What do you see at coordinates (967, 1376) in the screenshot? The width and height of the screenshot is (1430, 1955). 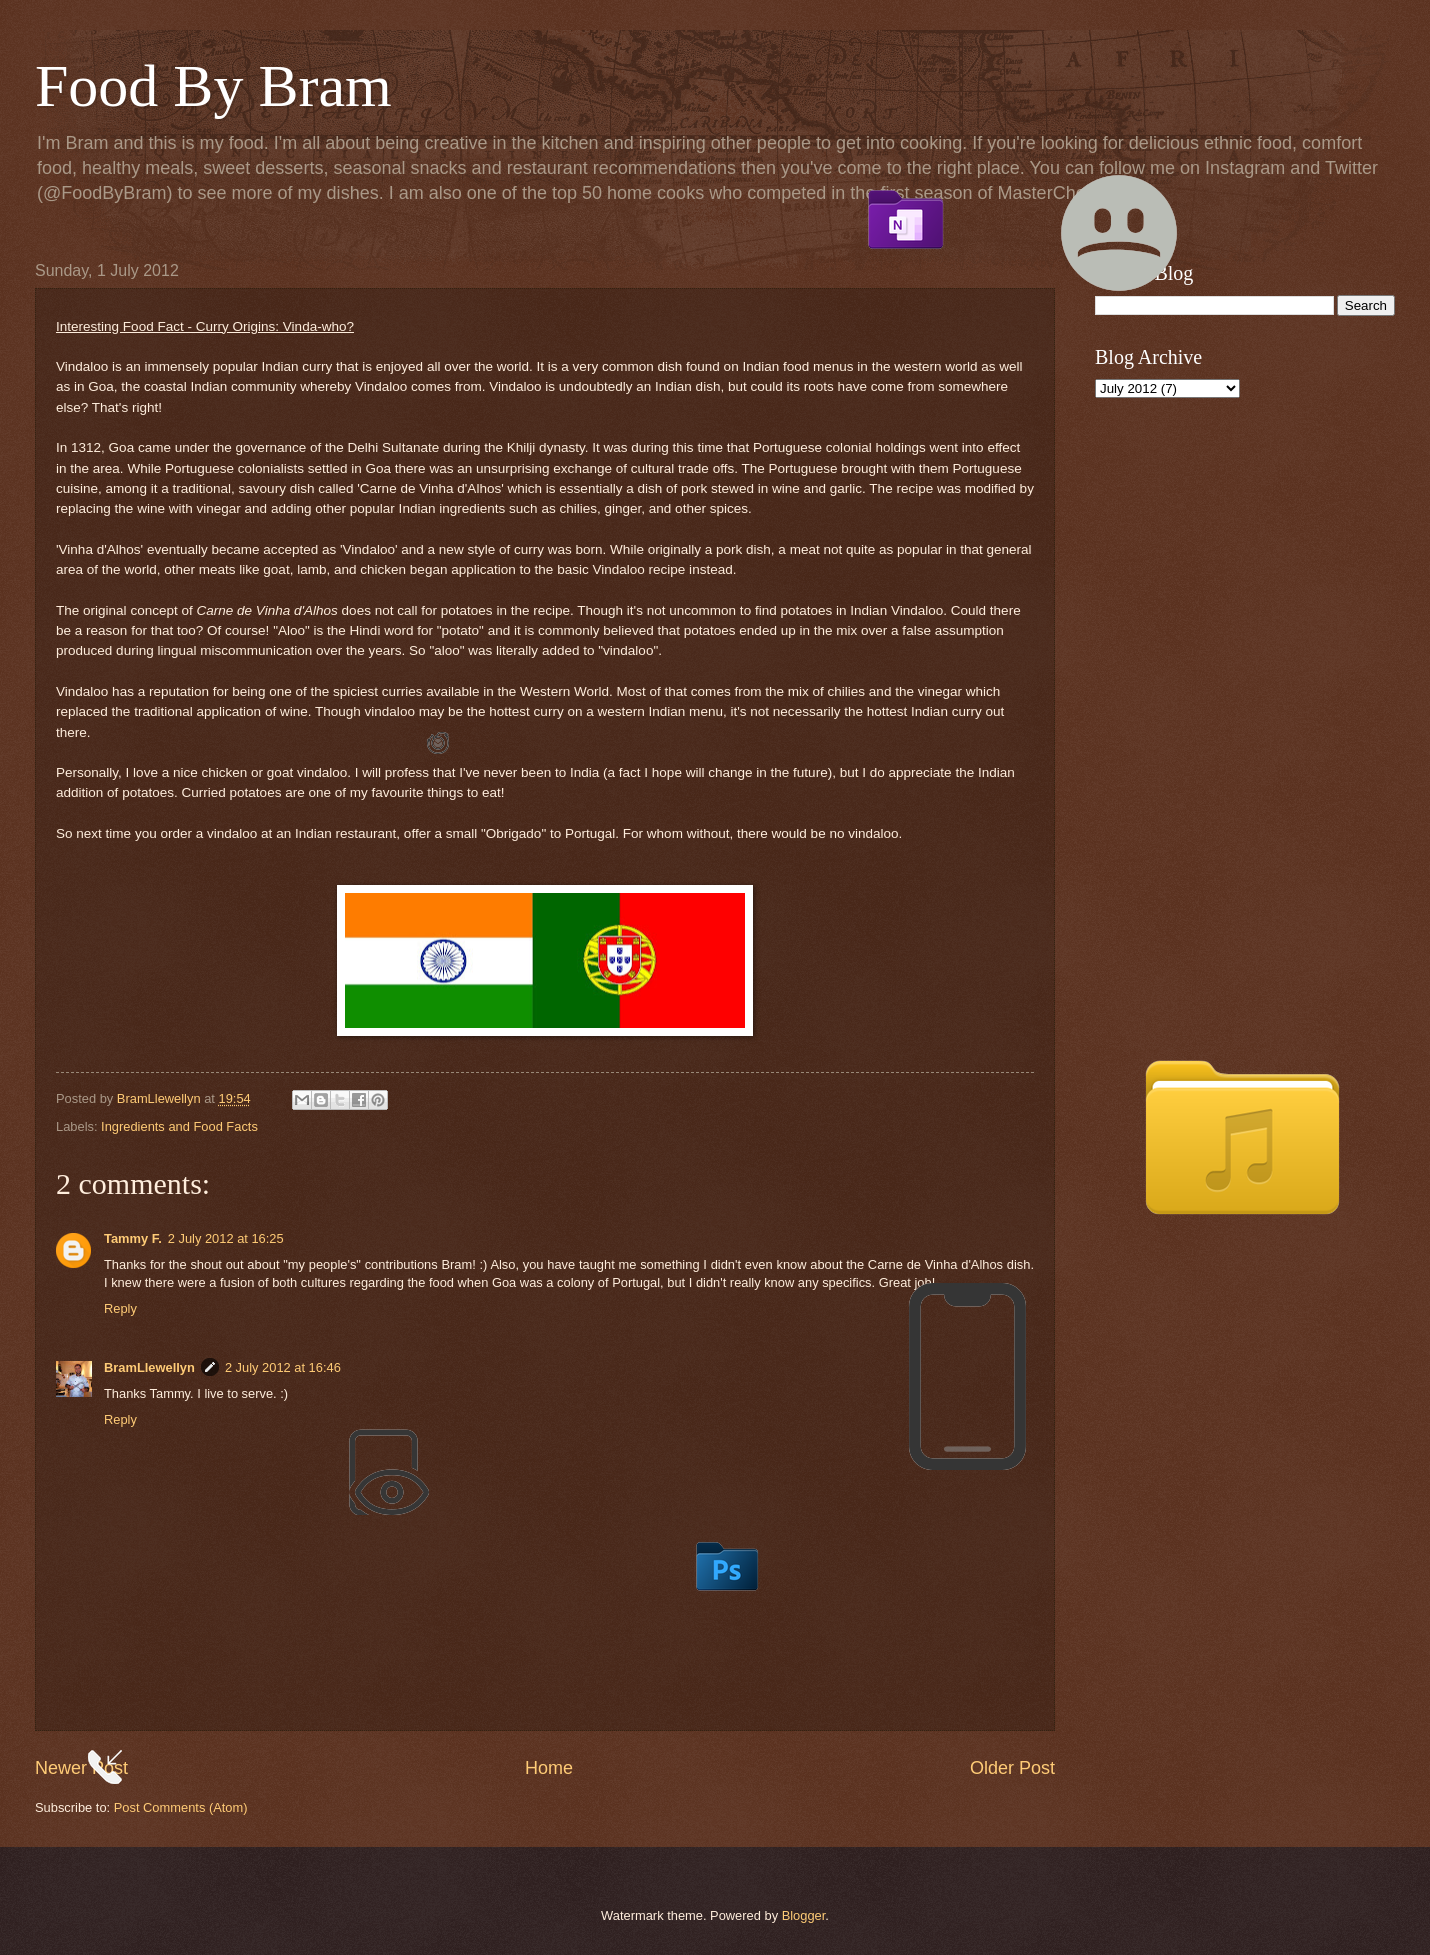 I see `indicates mobile device or smartphone` at bounding box center [967, 1376].